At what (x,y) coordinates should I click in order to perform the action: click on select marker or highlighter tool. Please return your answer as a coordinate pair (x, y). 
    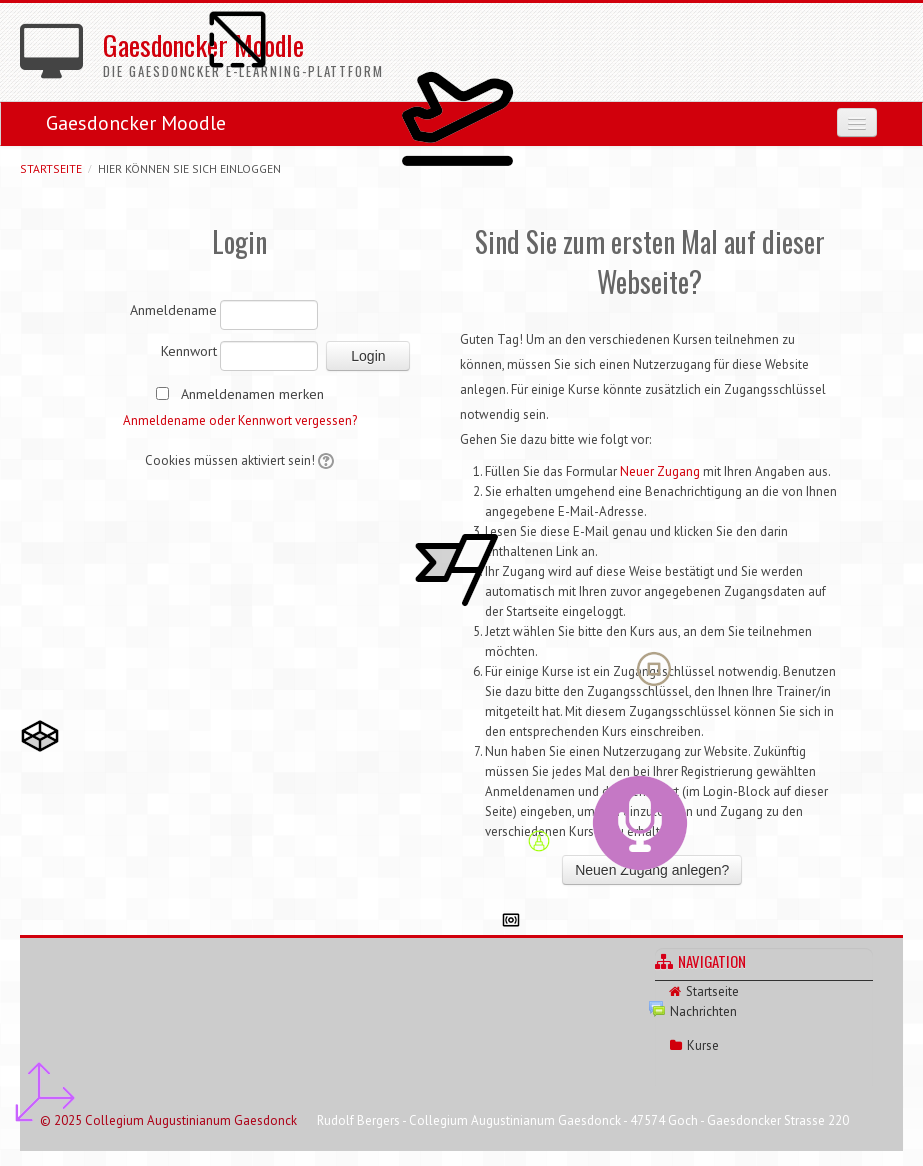
    Looking at the image, I should click on (539, 841).